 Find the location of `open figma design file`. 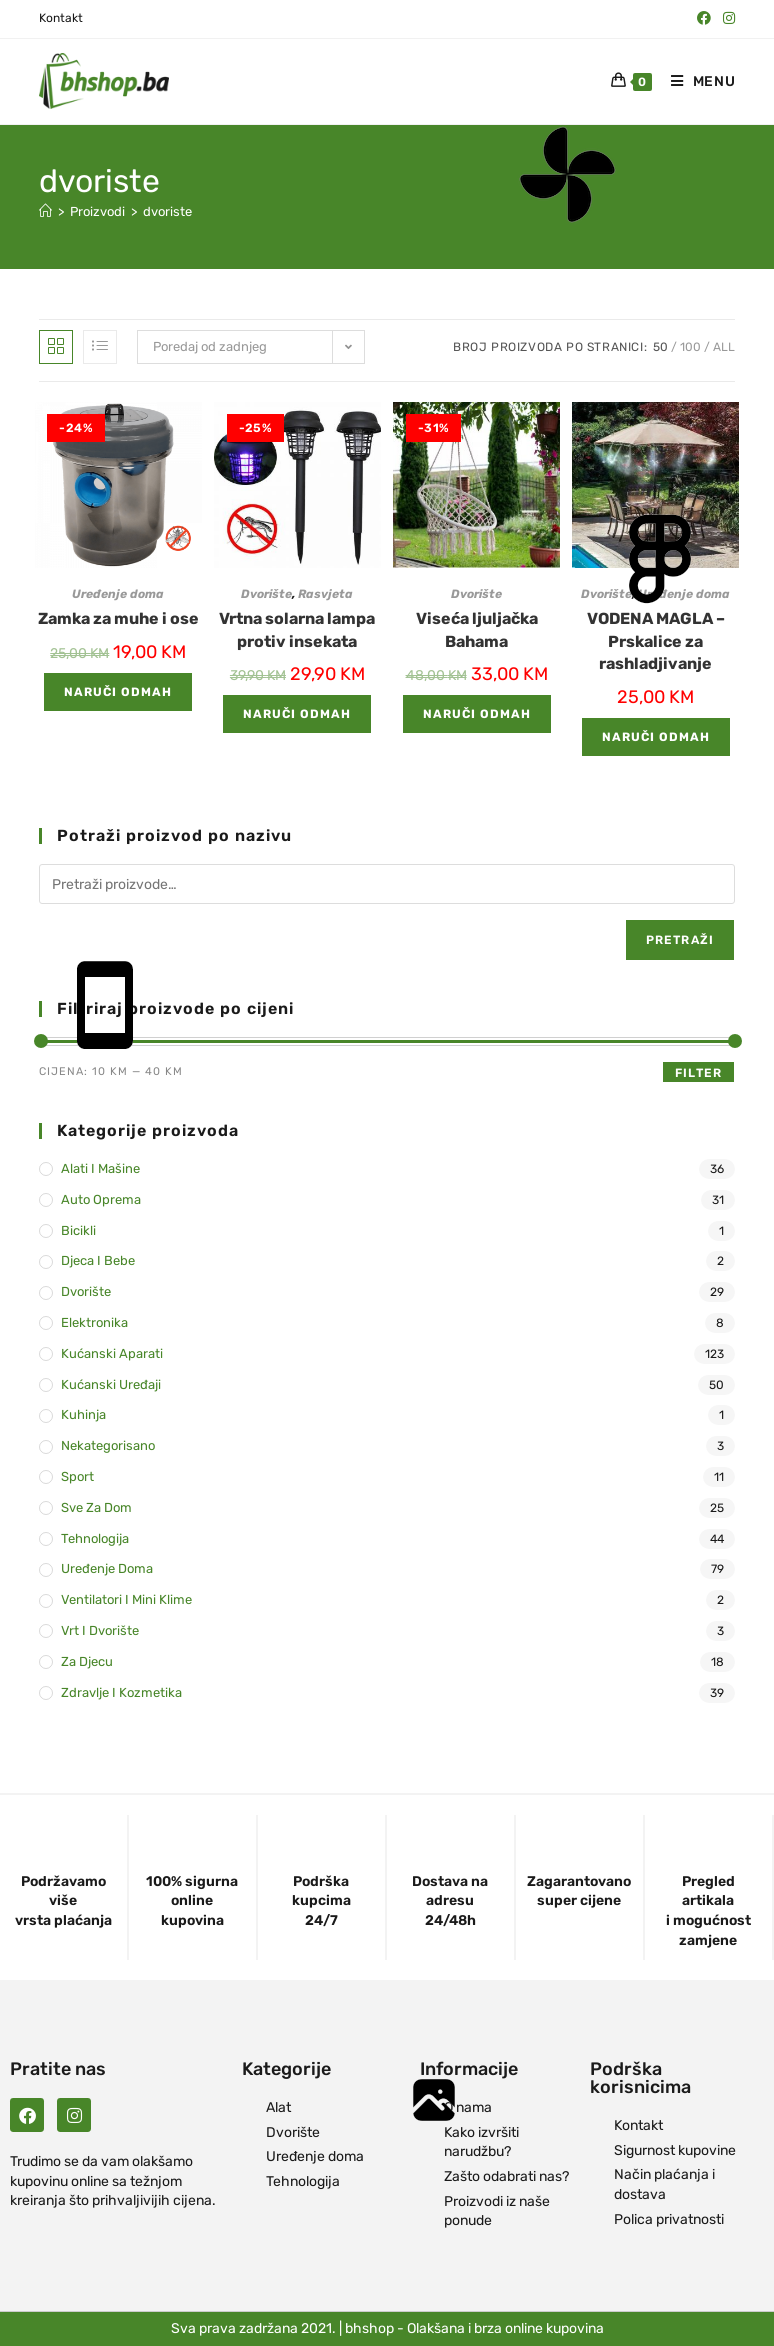

open figma design file is located at coordinates (660, 559).